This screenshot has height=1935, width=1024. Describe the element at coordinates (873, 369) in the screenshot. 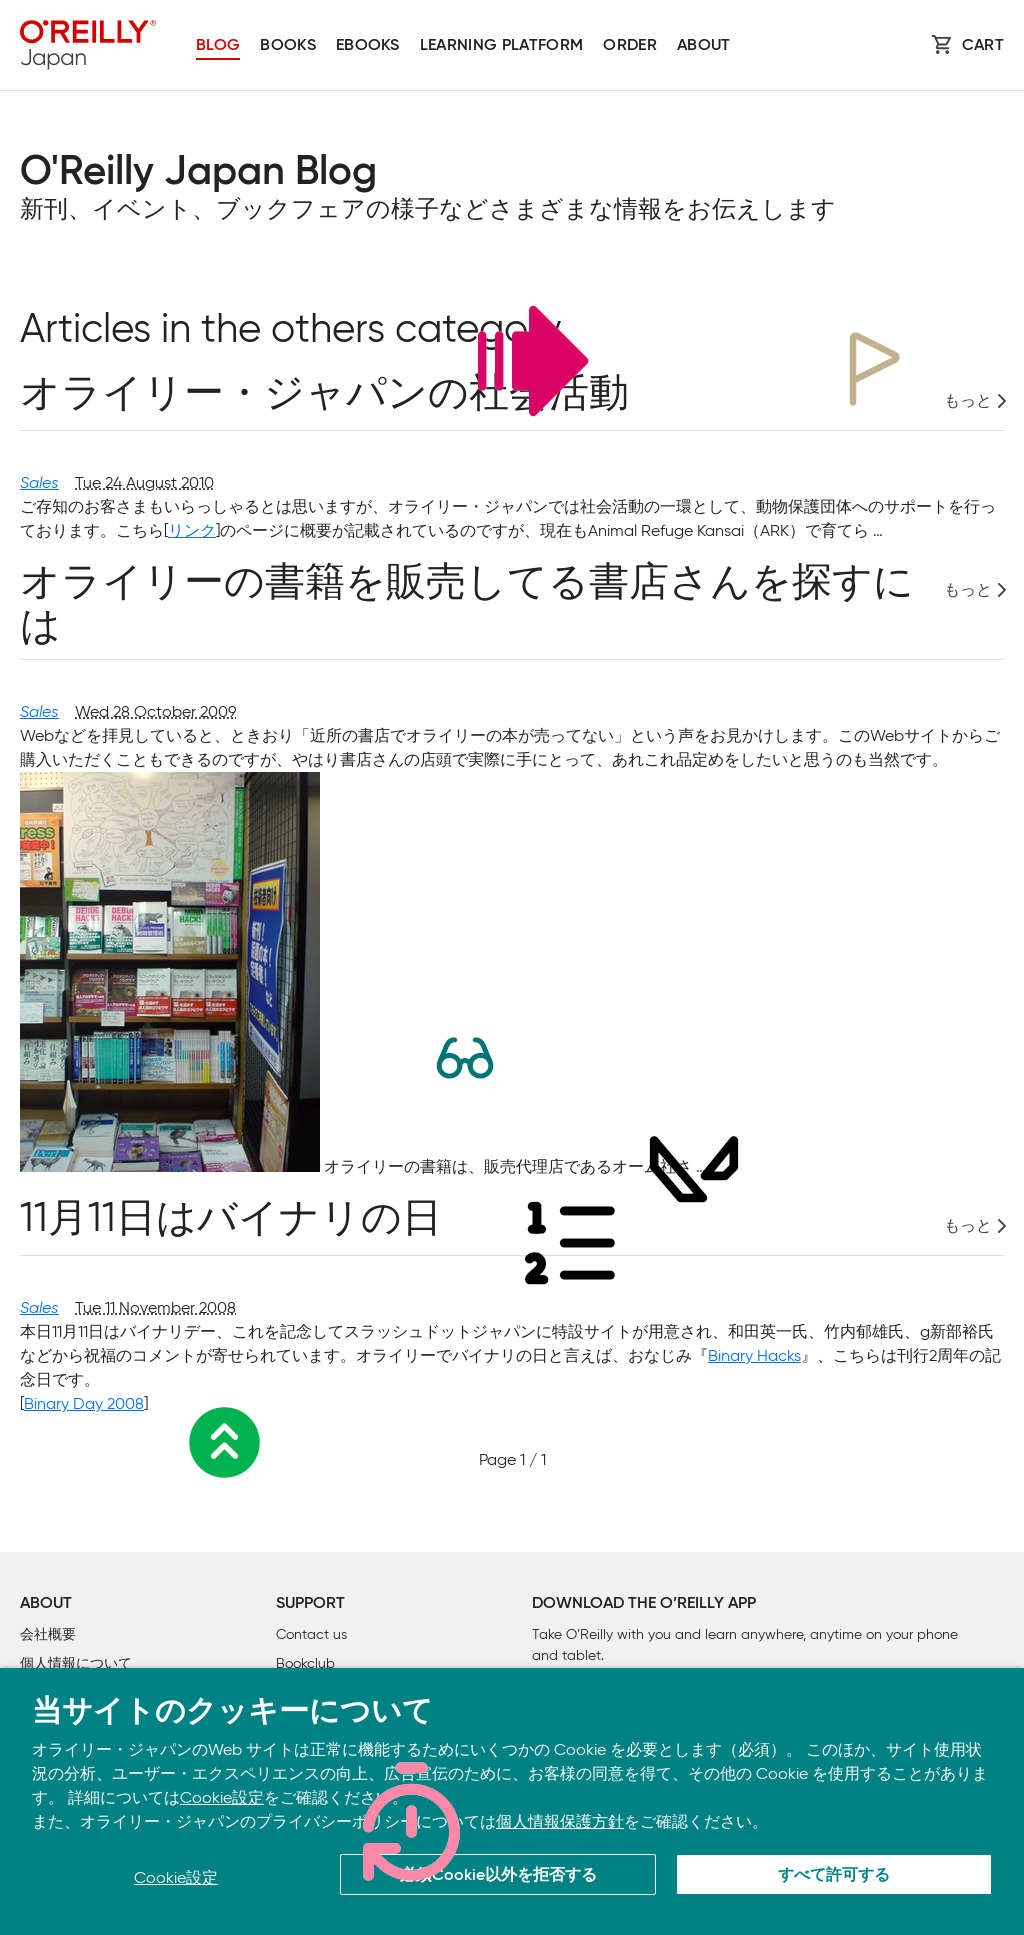

I see `flag or mark an item for review` at that location.